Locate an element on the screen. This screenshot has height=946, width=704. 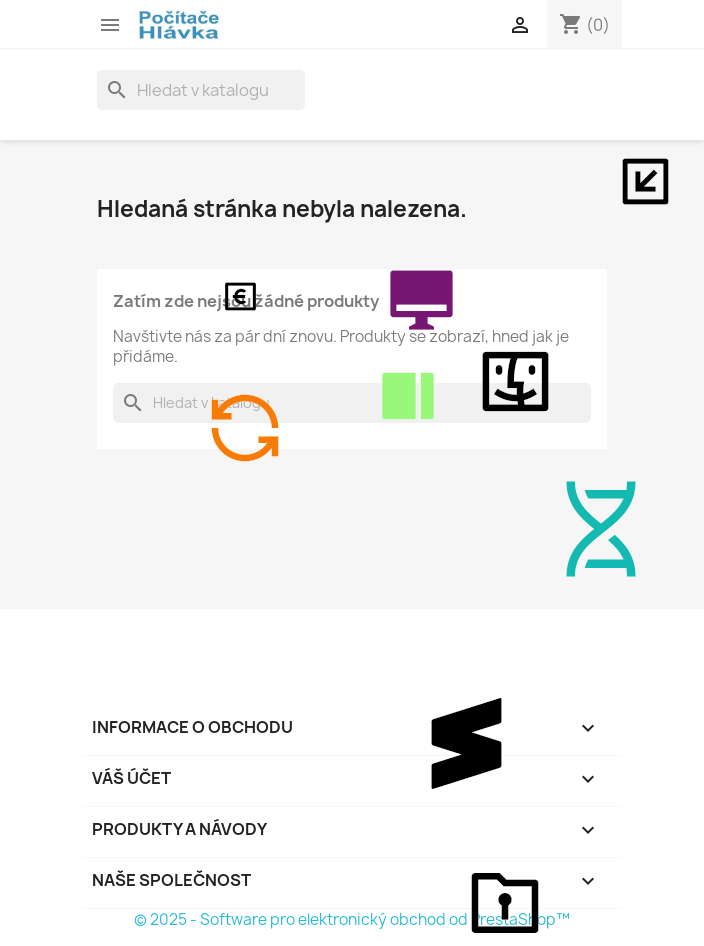
access a password-protected folder is located at coordinates (505, 903).